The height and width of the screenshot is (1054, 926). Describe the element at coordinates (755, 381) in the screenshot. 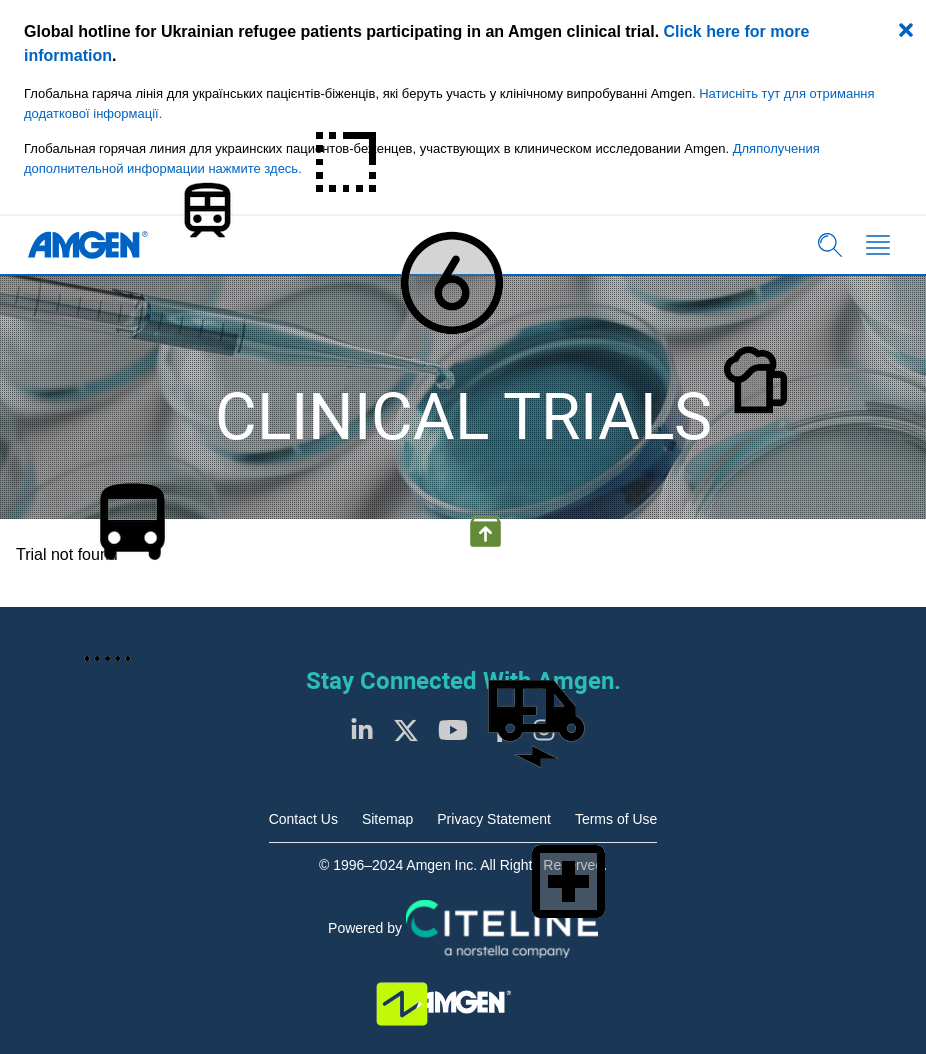

I see `find nearby sports bars or pubs` at that location.